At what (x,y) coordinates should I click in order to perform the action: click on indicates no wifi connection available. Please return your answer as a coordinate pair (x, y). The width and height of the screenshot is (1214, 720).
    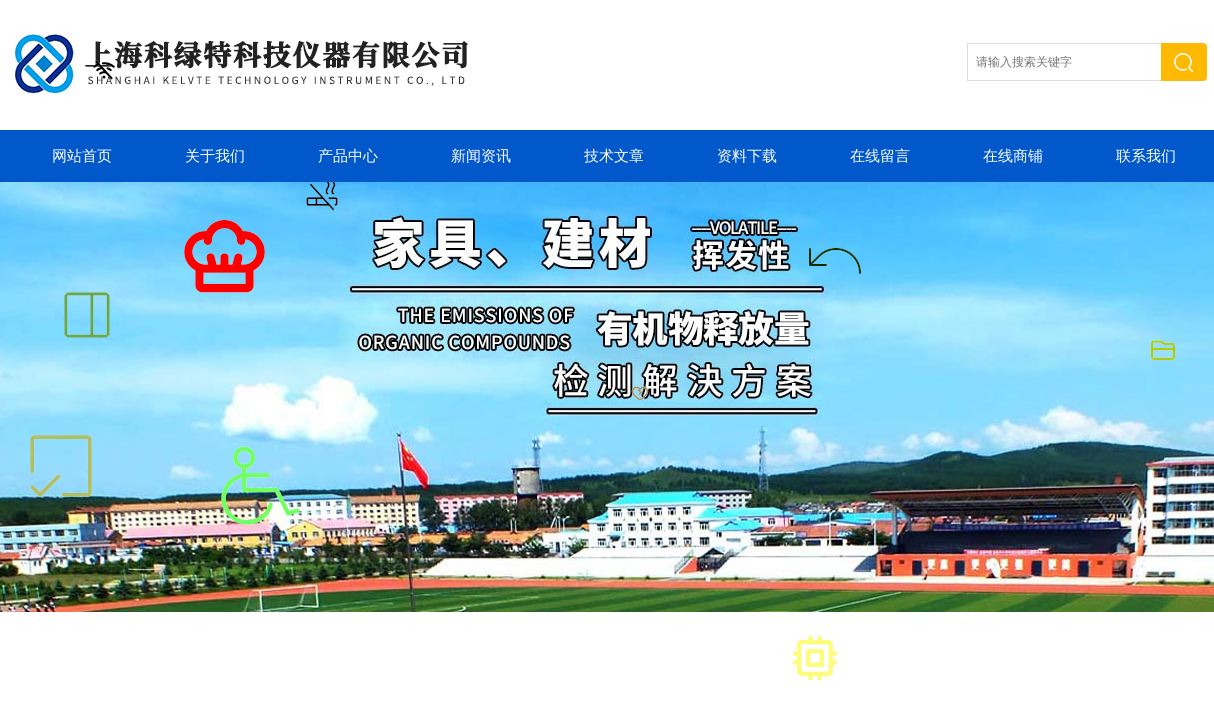
    Looking at the image, I should click on (104, 70).